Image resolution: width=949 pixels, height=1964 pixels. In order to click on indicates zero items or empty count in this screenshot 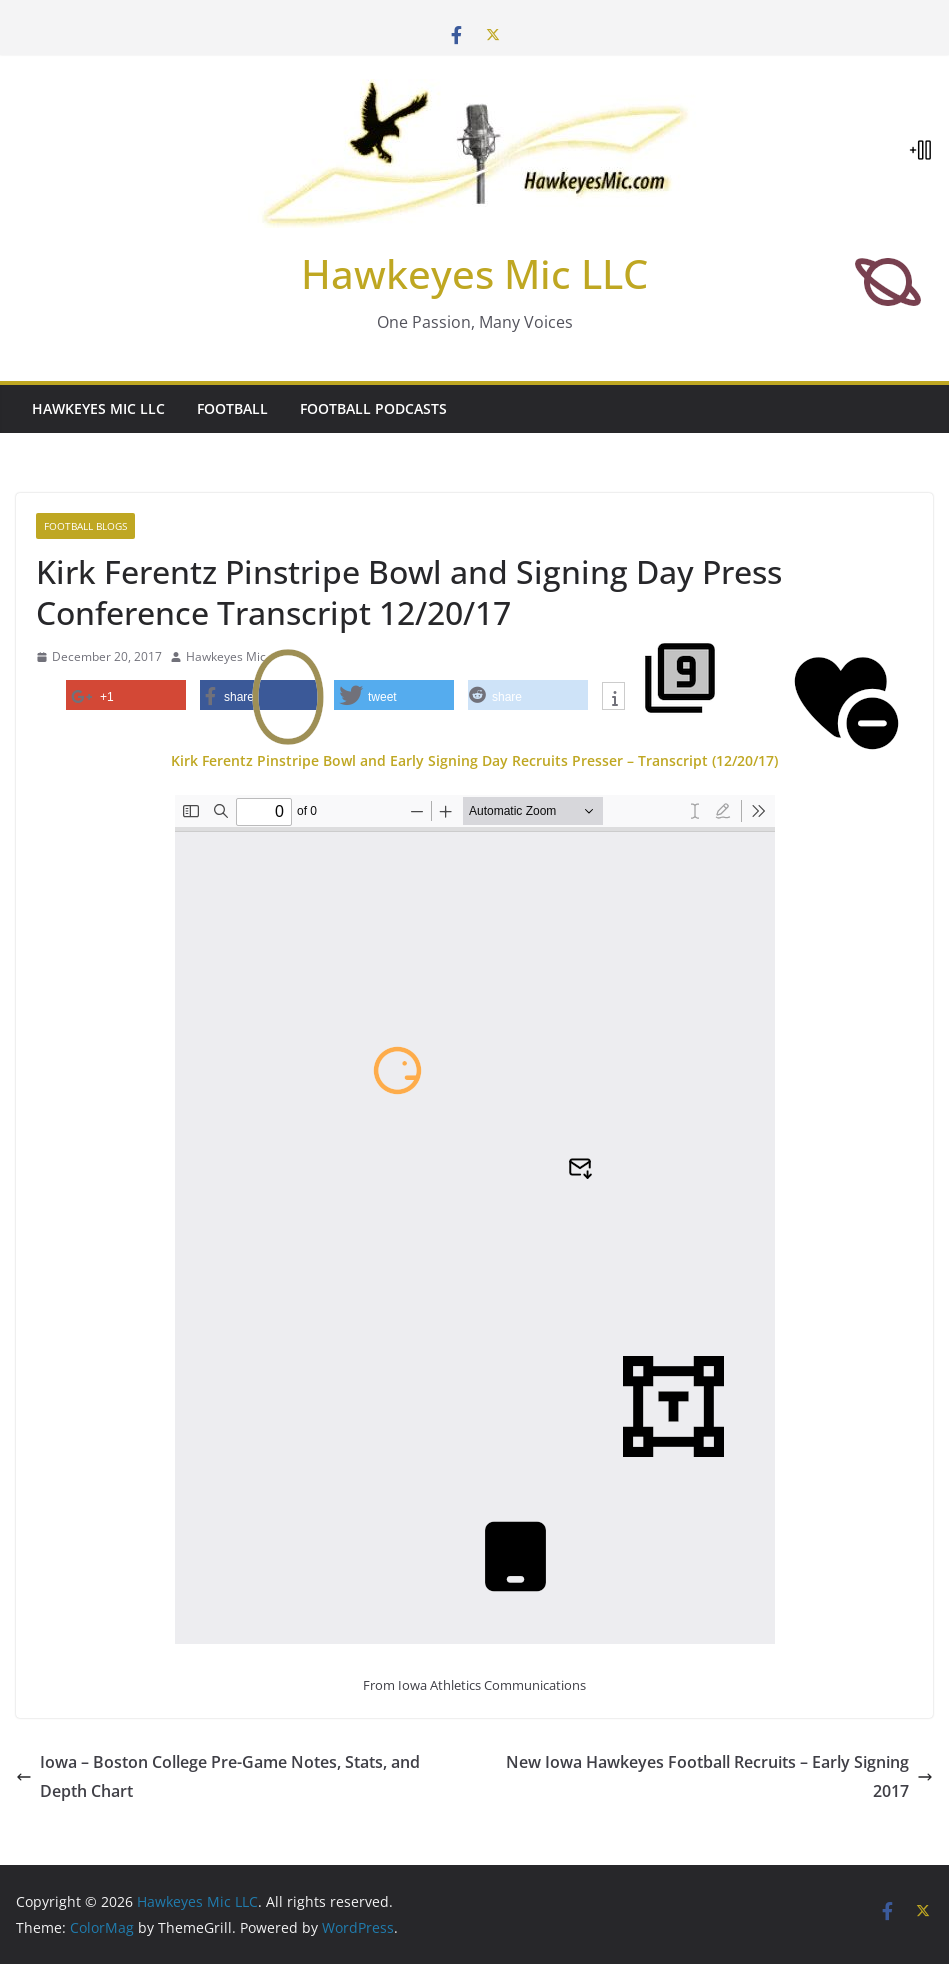, I will do `click(288, 697)`.